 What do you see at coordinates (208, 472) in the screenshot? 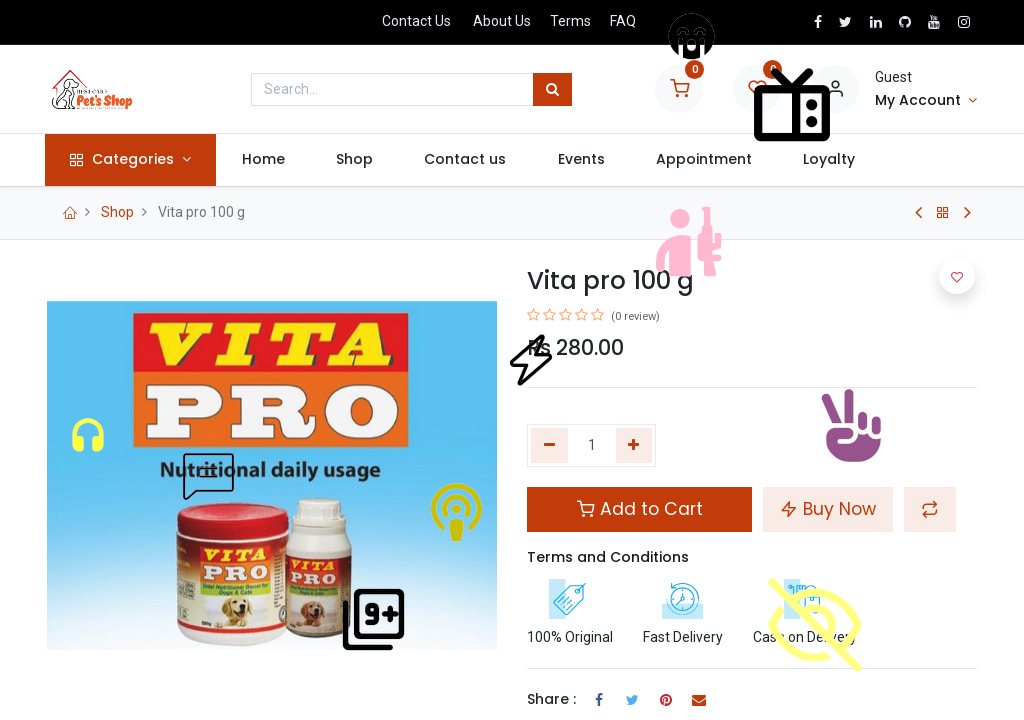
I see `open chat or messaging` at bounding box center [208, 472].